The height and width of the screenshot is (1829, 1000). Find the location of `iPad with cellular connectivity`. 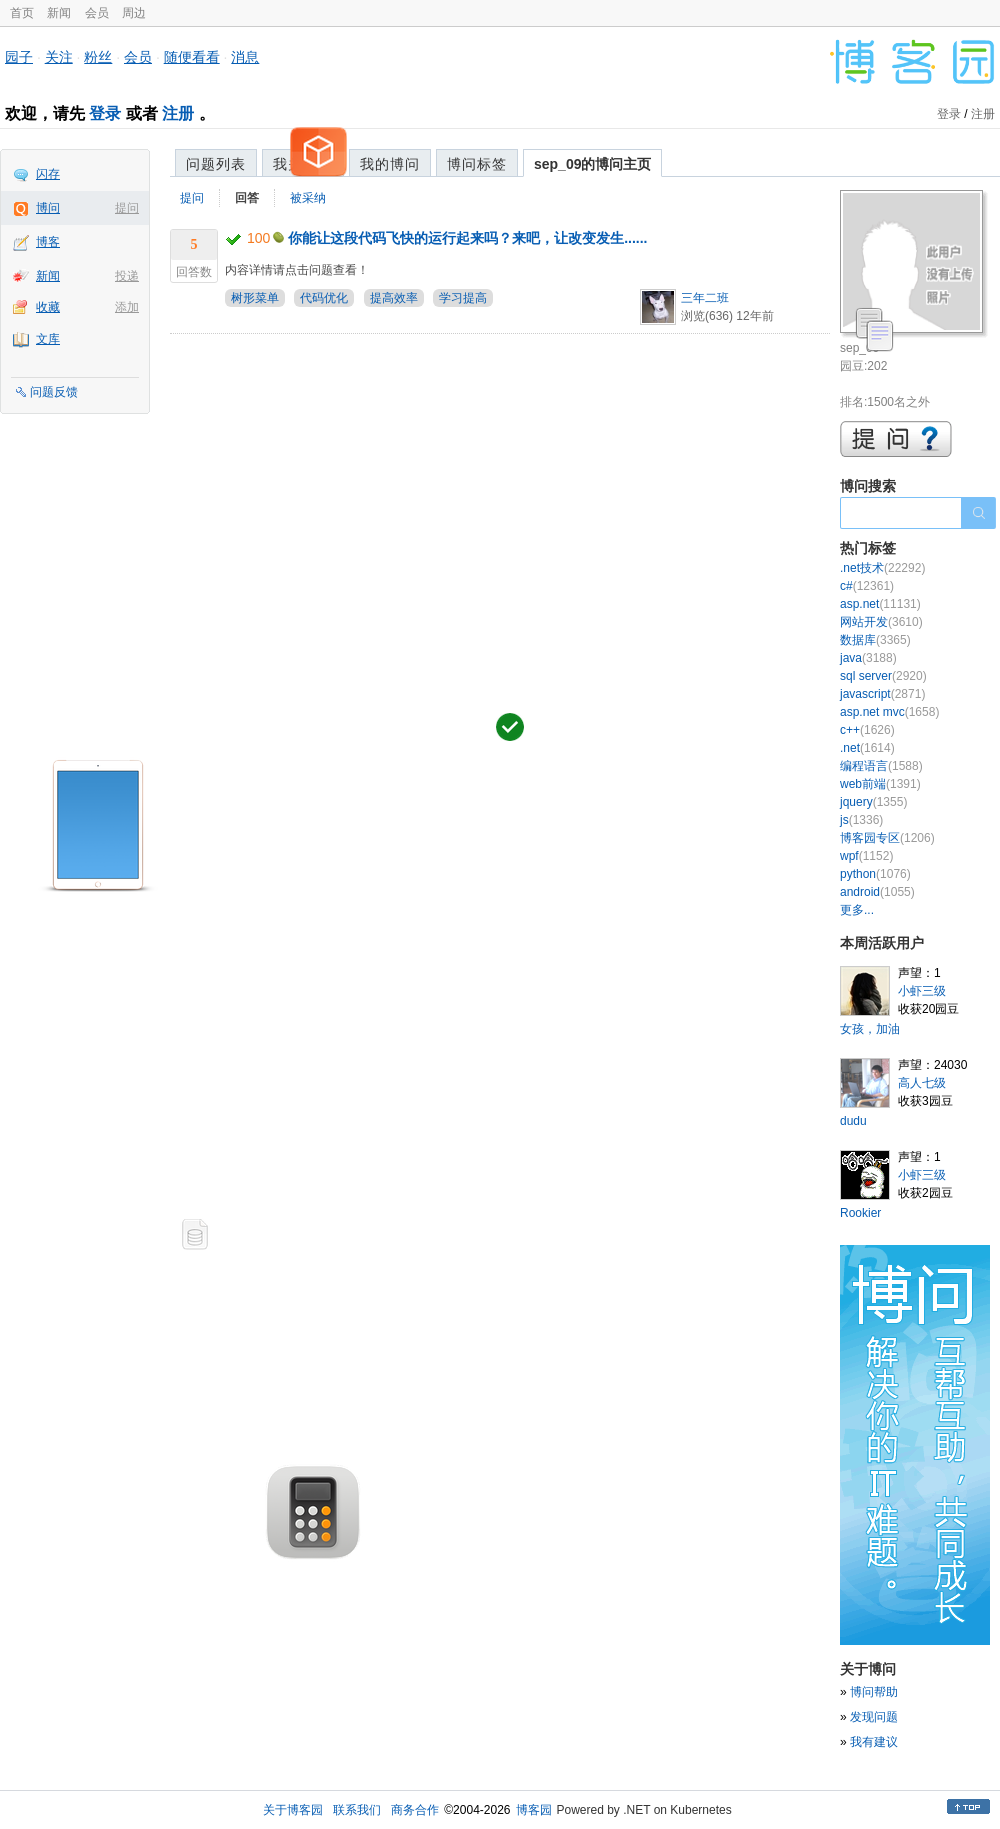

iPad with cellular connectivity is located at coordinates (98, 826).